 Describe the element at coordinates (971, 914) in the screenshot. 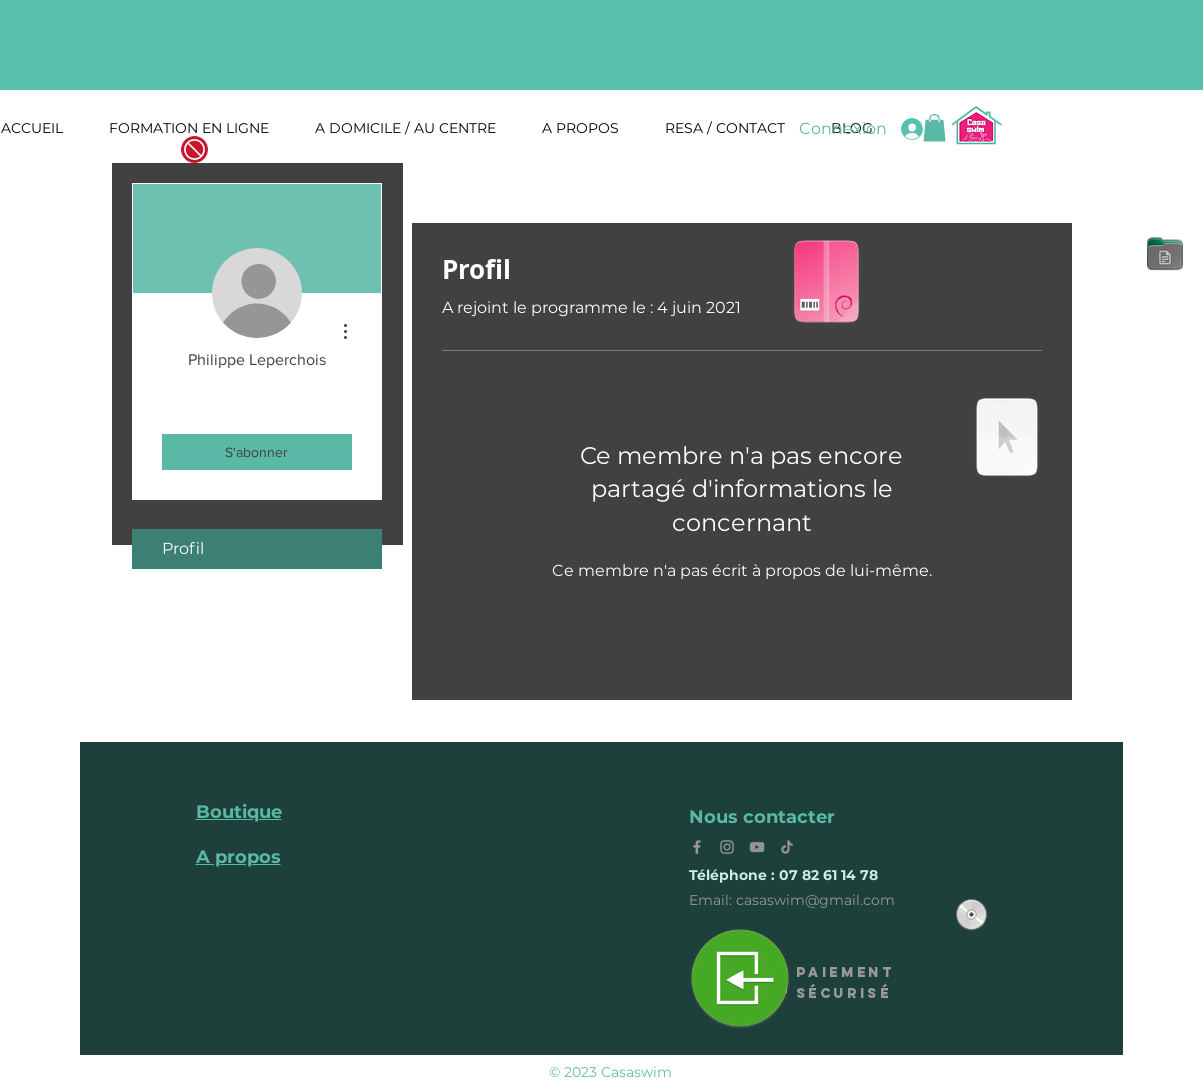

I see `indicates a CD or optical disc drive` at that location.